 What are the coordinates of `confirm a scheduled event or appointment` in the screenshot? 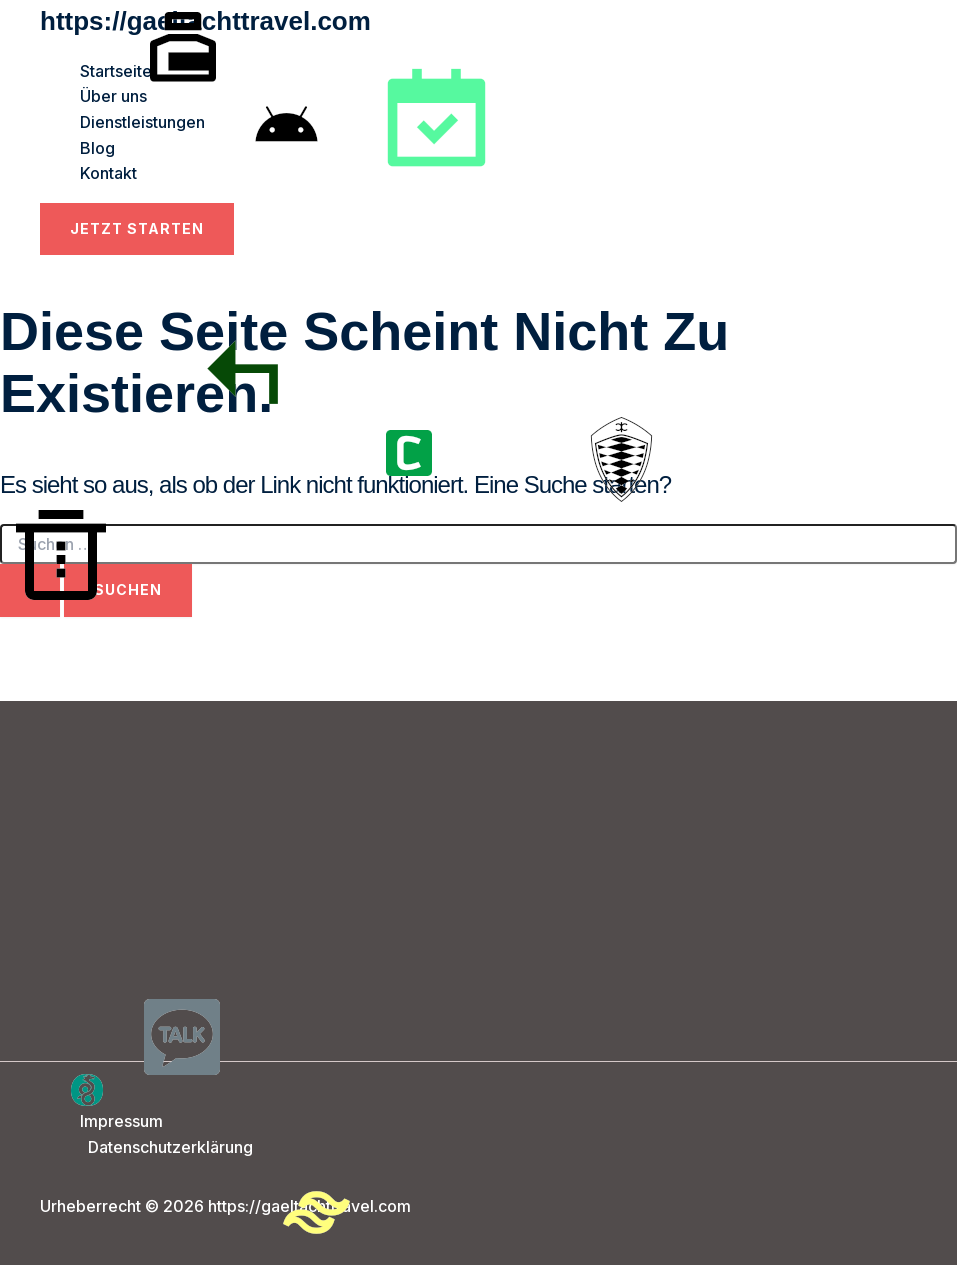 It's located at (436, 122).